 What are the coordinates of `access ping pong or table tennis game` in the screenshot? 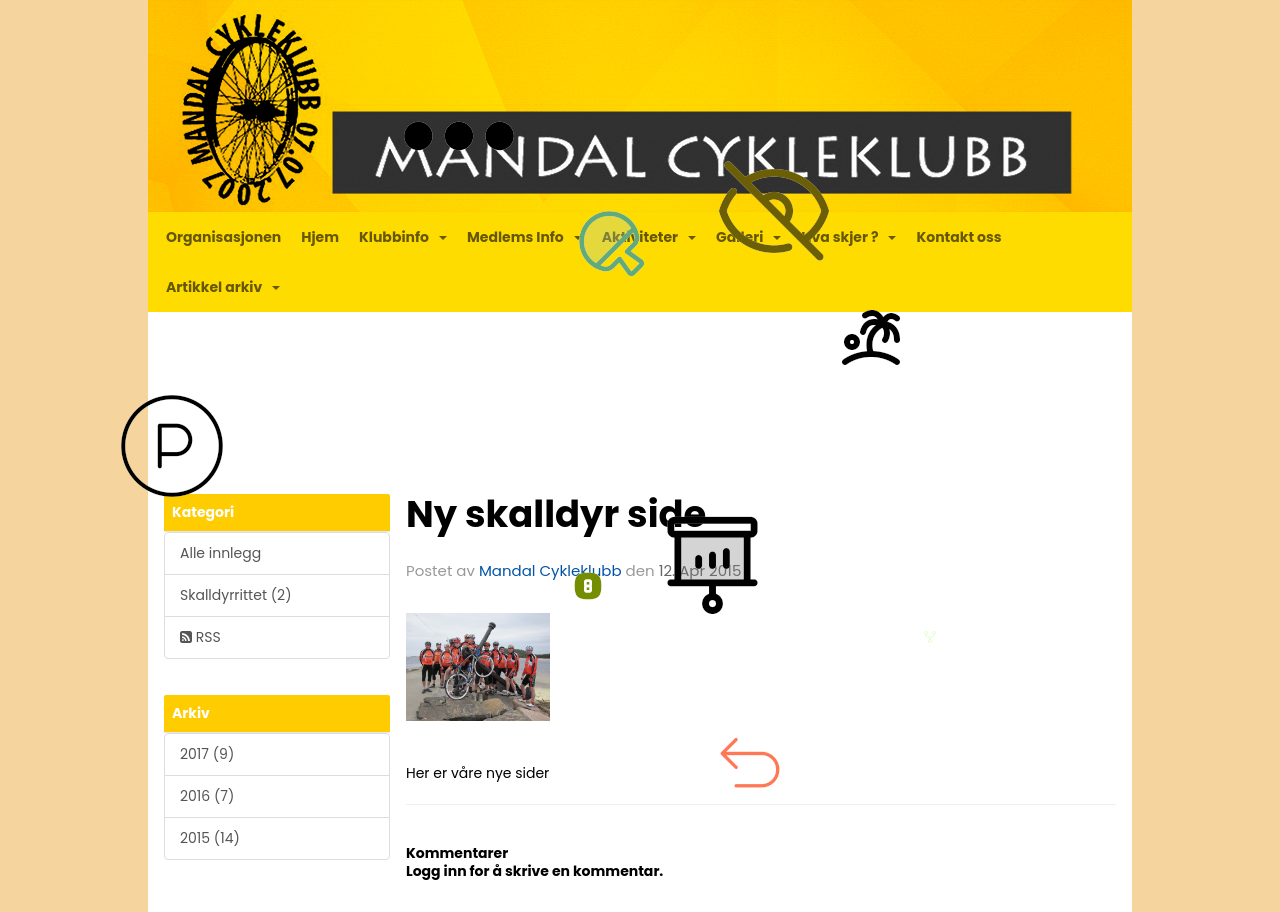 It's located at (610, 242).